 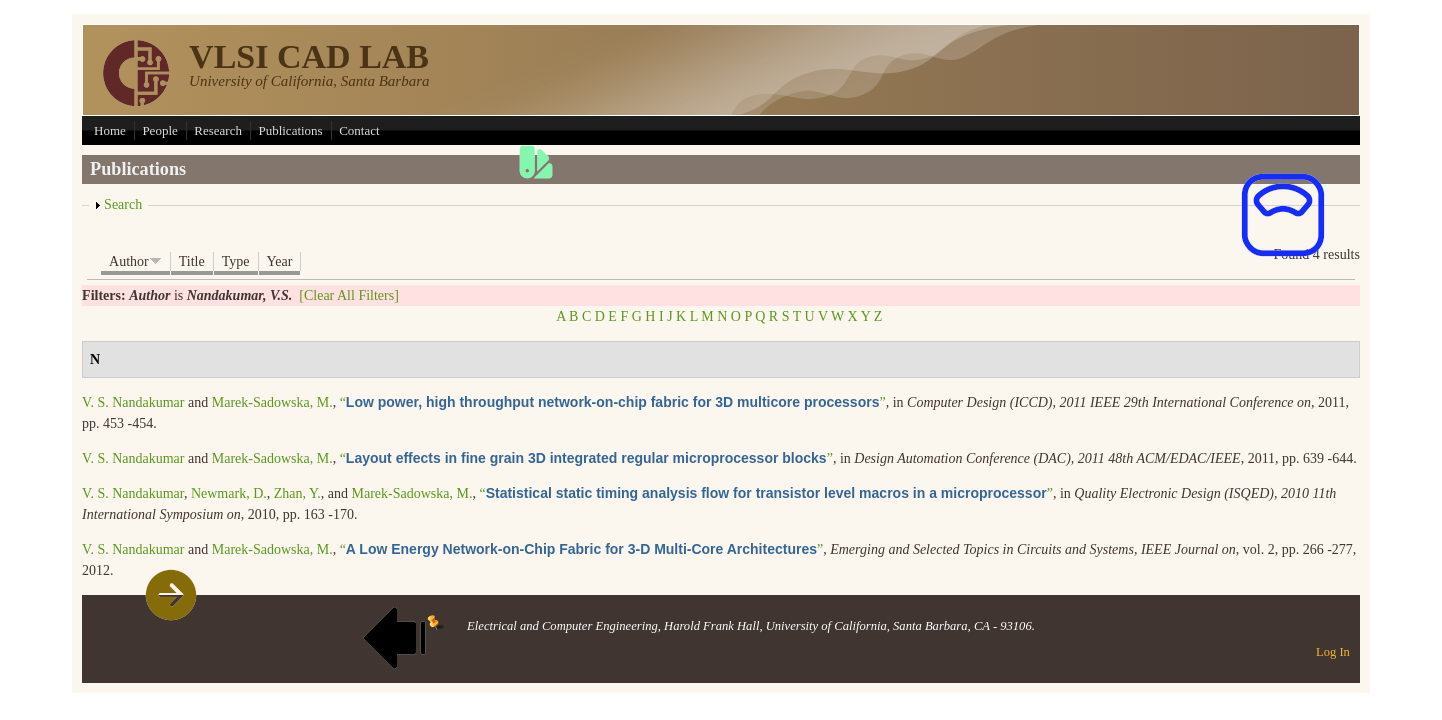 I want to click on proceed to the next step or screen, so click(x=171, y=595).